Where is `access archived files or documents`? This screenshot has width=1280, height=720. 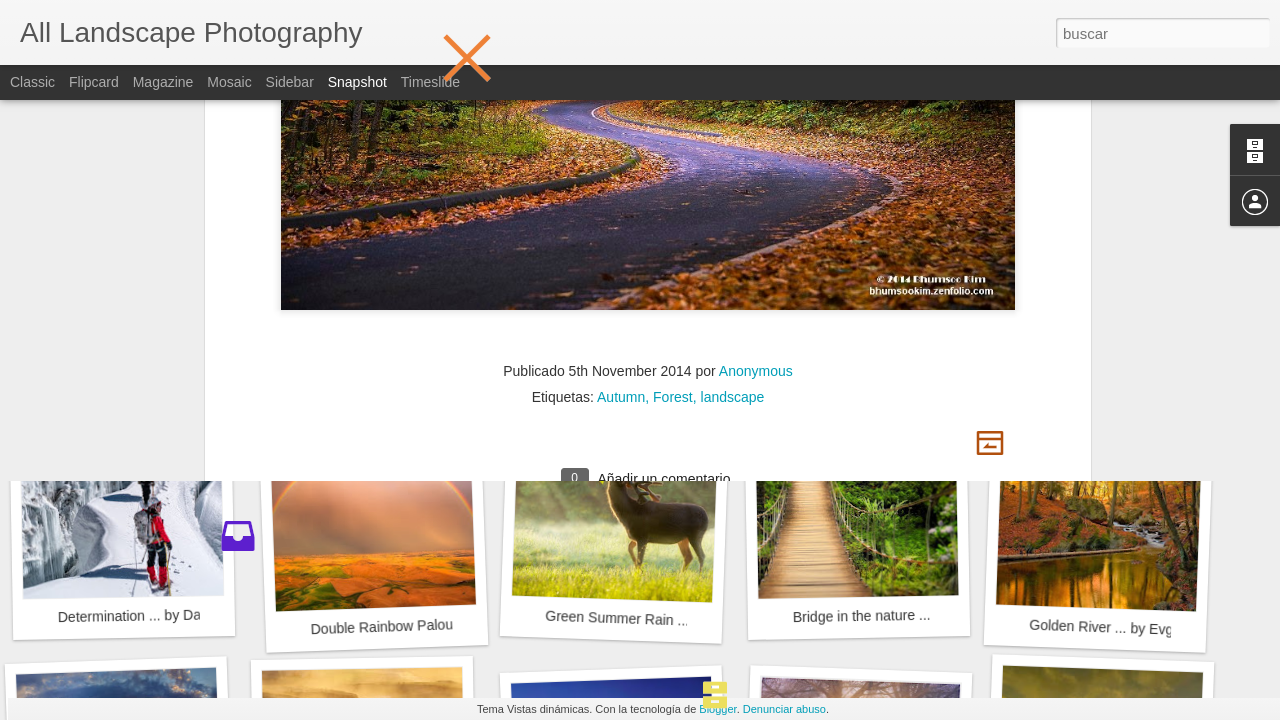
access archived files or documents is located at coordinates (715, 695).